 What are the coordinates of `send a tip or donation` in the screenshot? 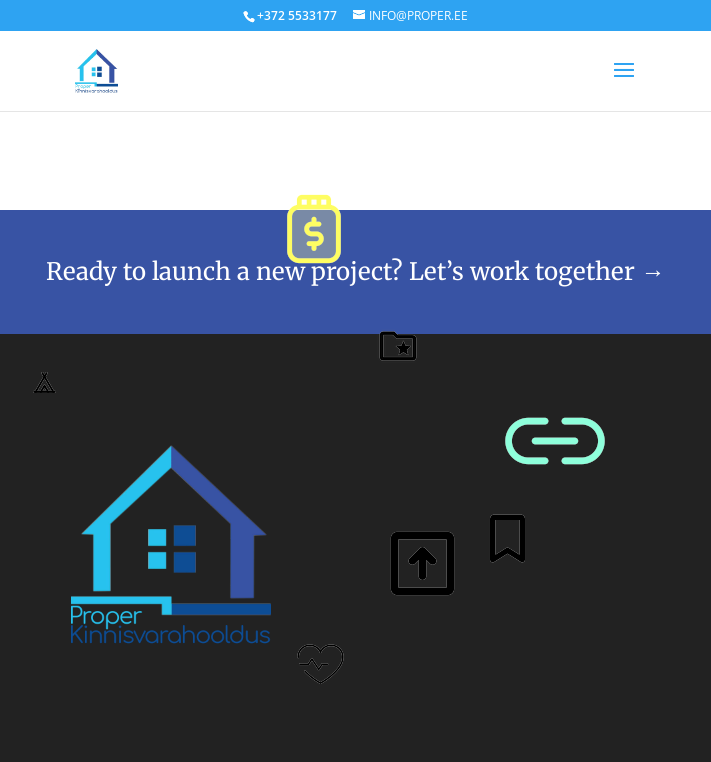 It's located at (314, 229).